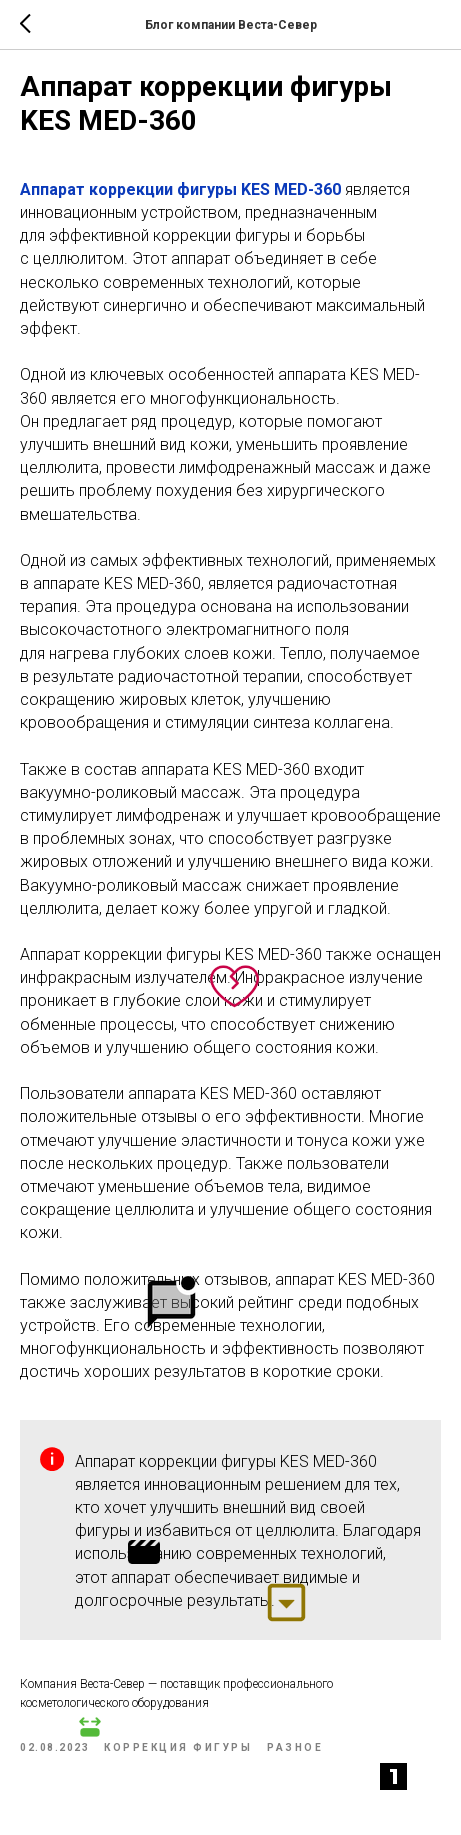 Image resolution: width=461 pixels, height=1835 pixels. Describe the element at coordinates (144, 1552) in the screenshot. I see `access video or film content` at that location.